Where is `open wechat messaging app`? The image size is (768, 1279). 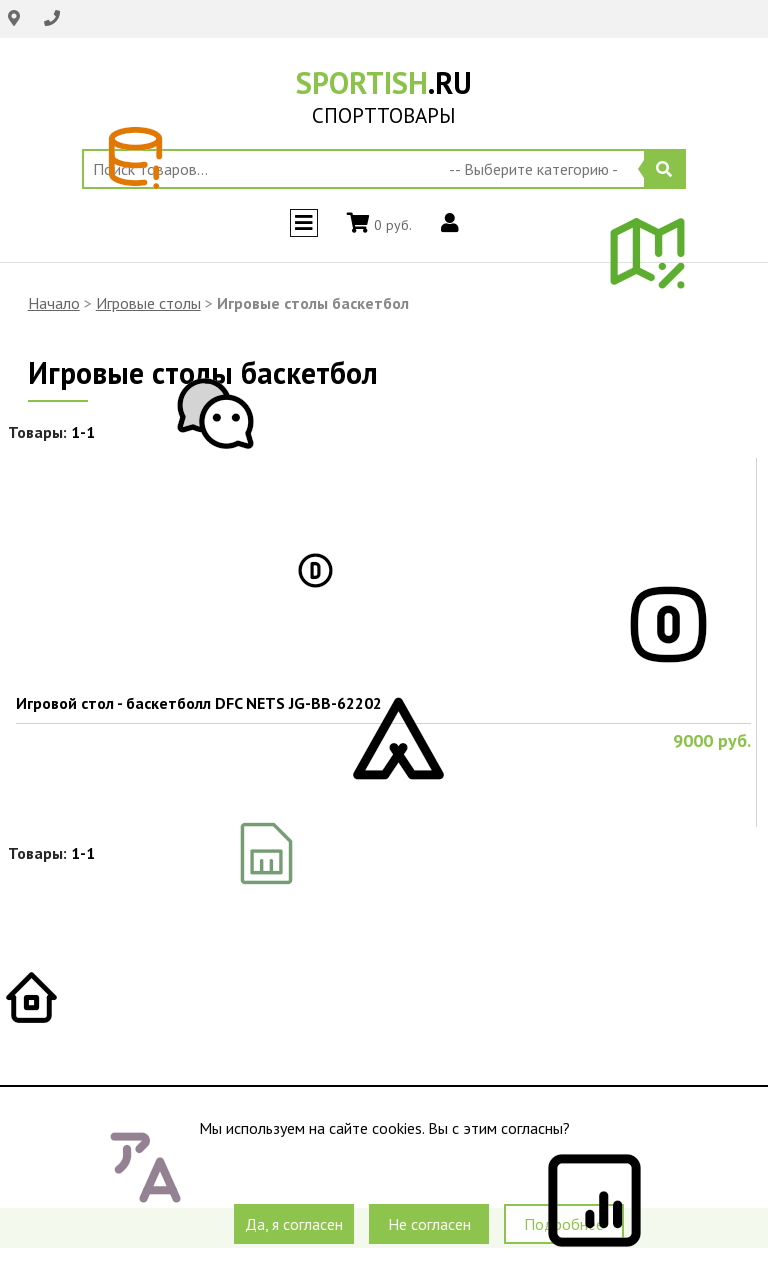 open wechat messaging app is located at coordinates (215, 413).